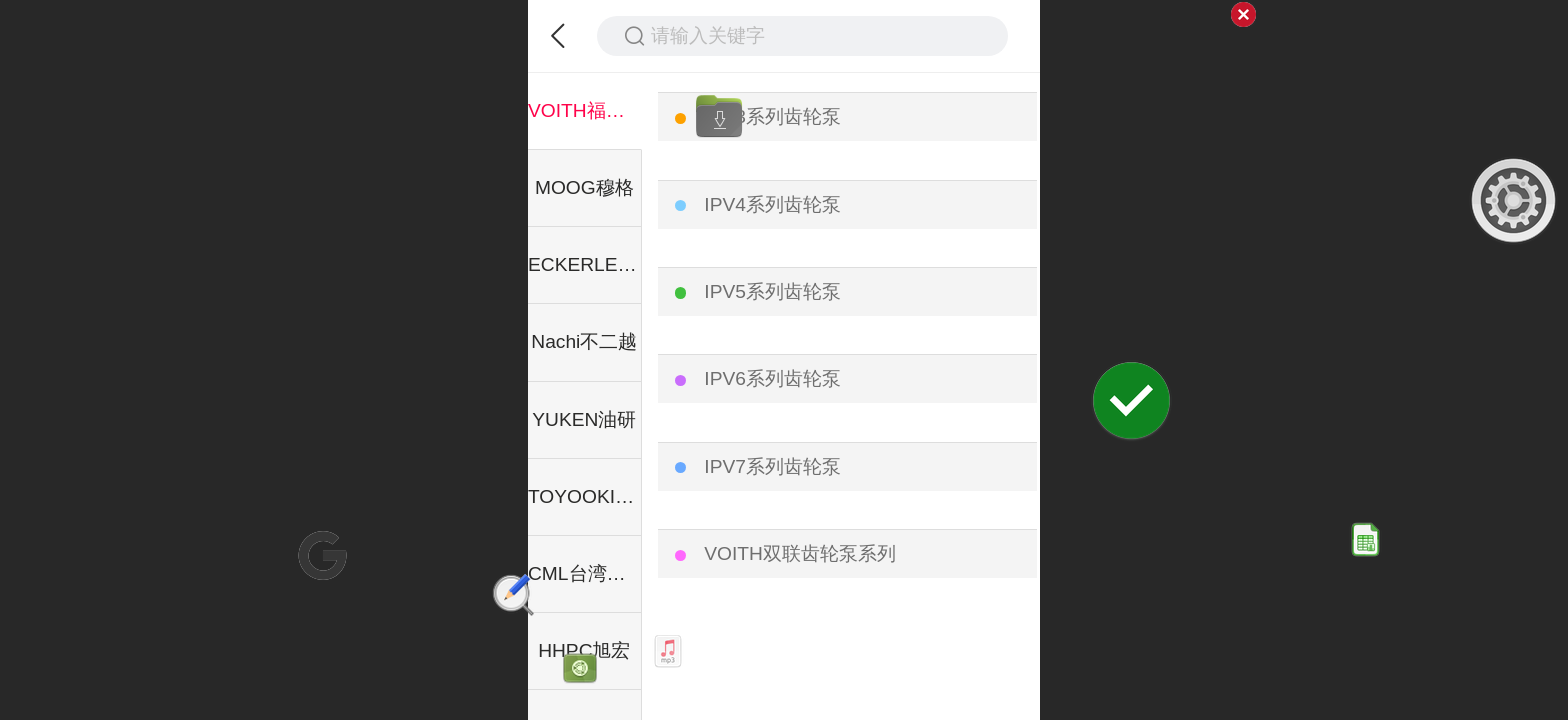  Describe the element at coordinates (1243, 14) in the screenshot. I see `stop or cancel the current action` at that location.